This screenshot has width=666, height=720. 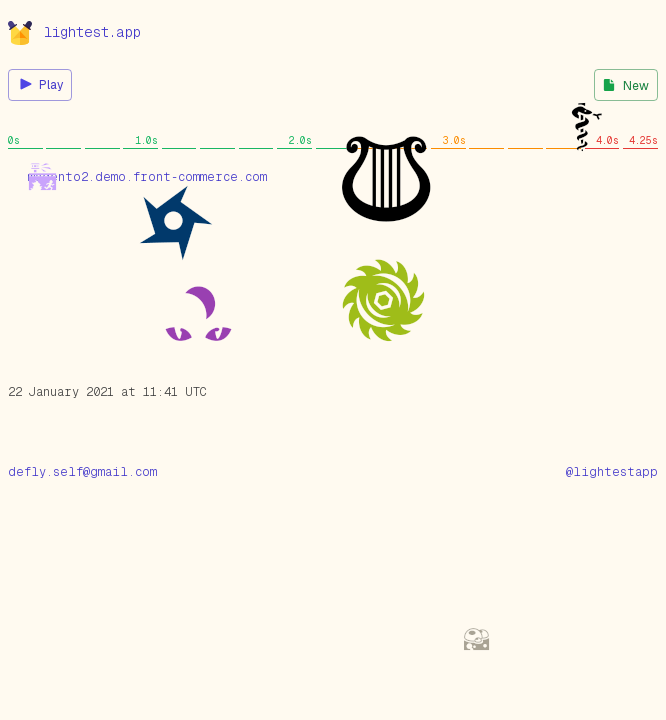 I want to click on access music or audio features, so click(x=386, y=177).